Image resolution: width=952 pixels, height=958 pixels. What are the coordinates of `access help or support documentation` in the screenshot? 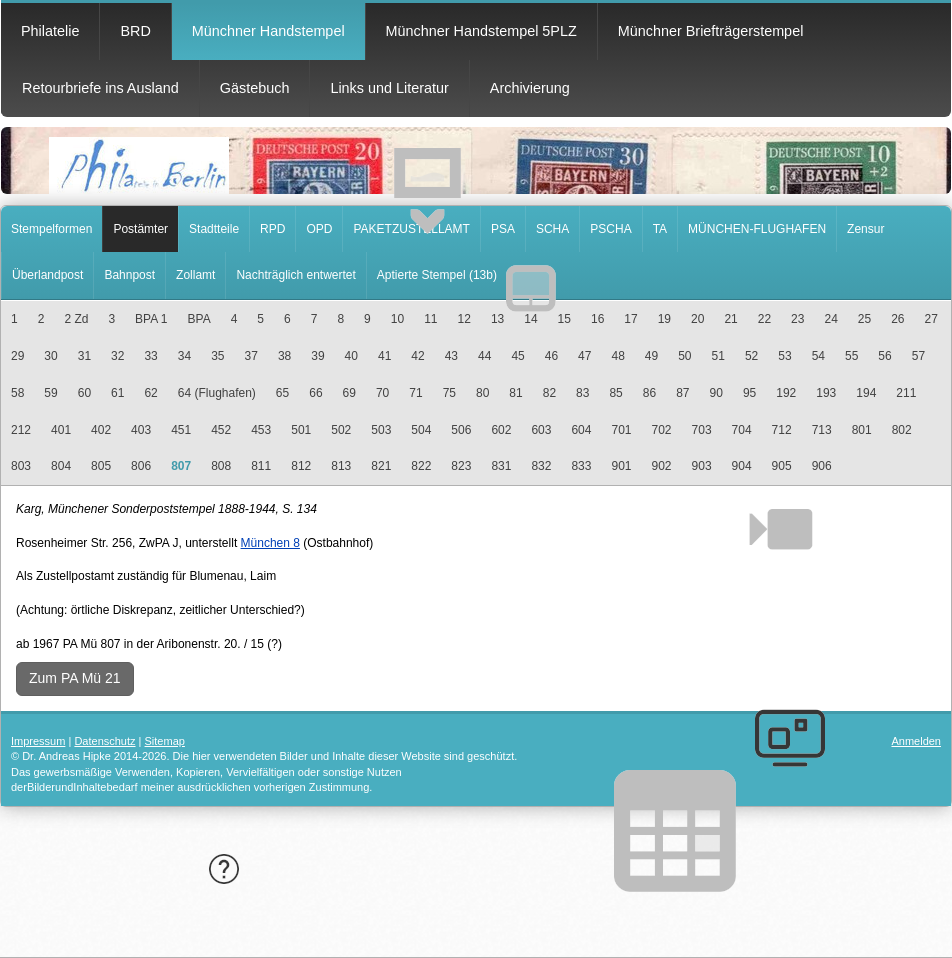 It's located at (224, 869).